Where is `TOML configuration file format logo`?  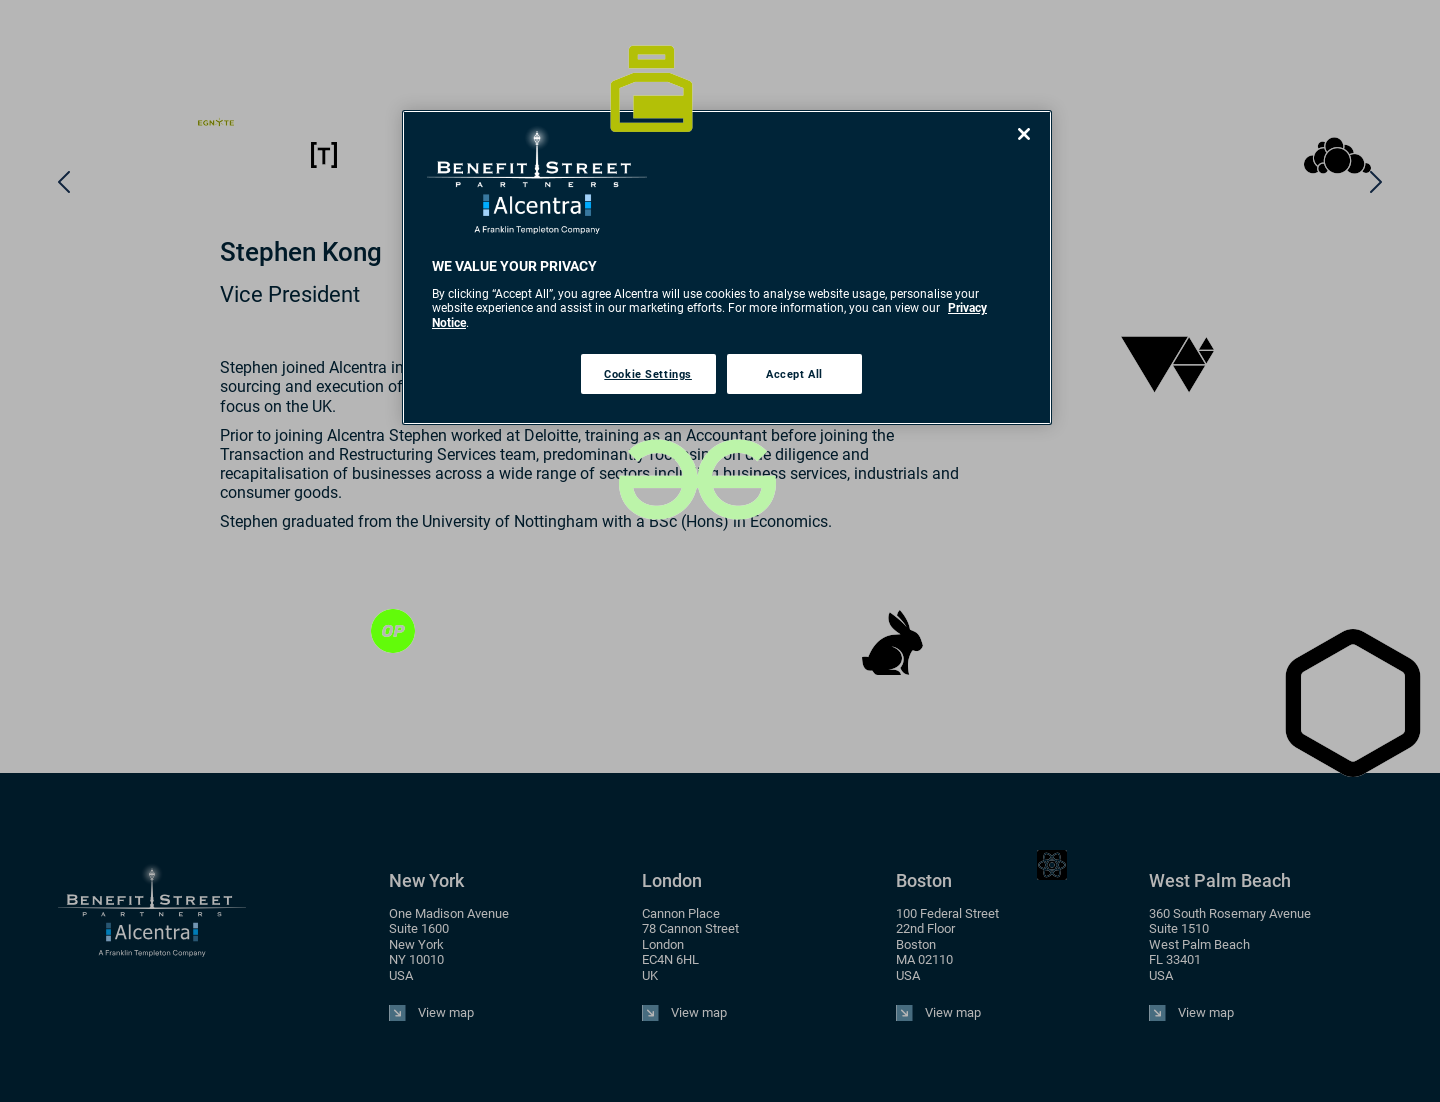
TOML configuration file format logo is located at coordinates (324, 155).